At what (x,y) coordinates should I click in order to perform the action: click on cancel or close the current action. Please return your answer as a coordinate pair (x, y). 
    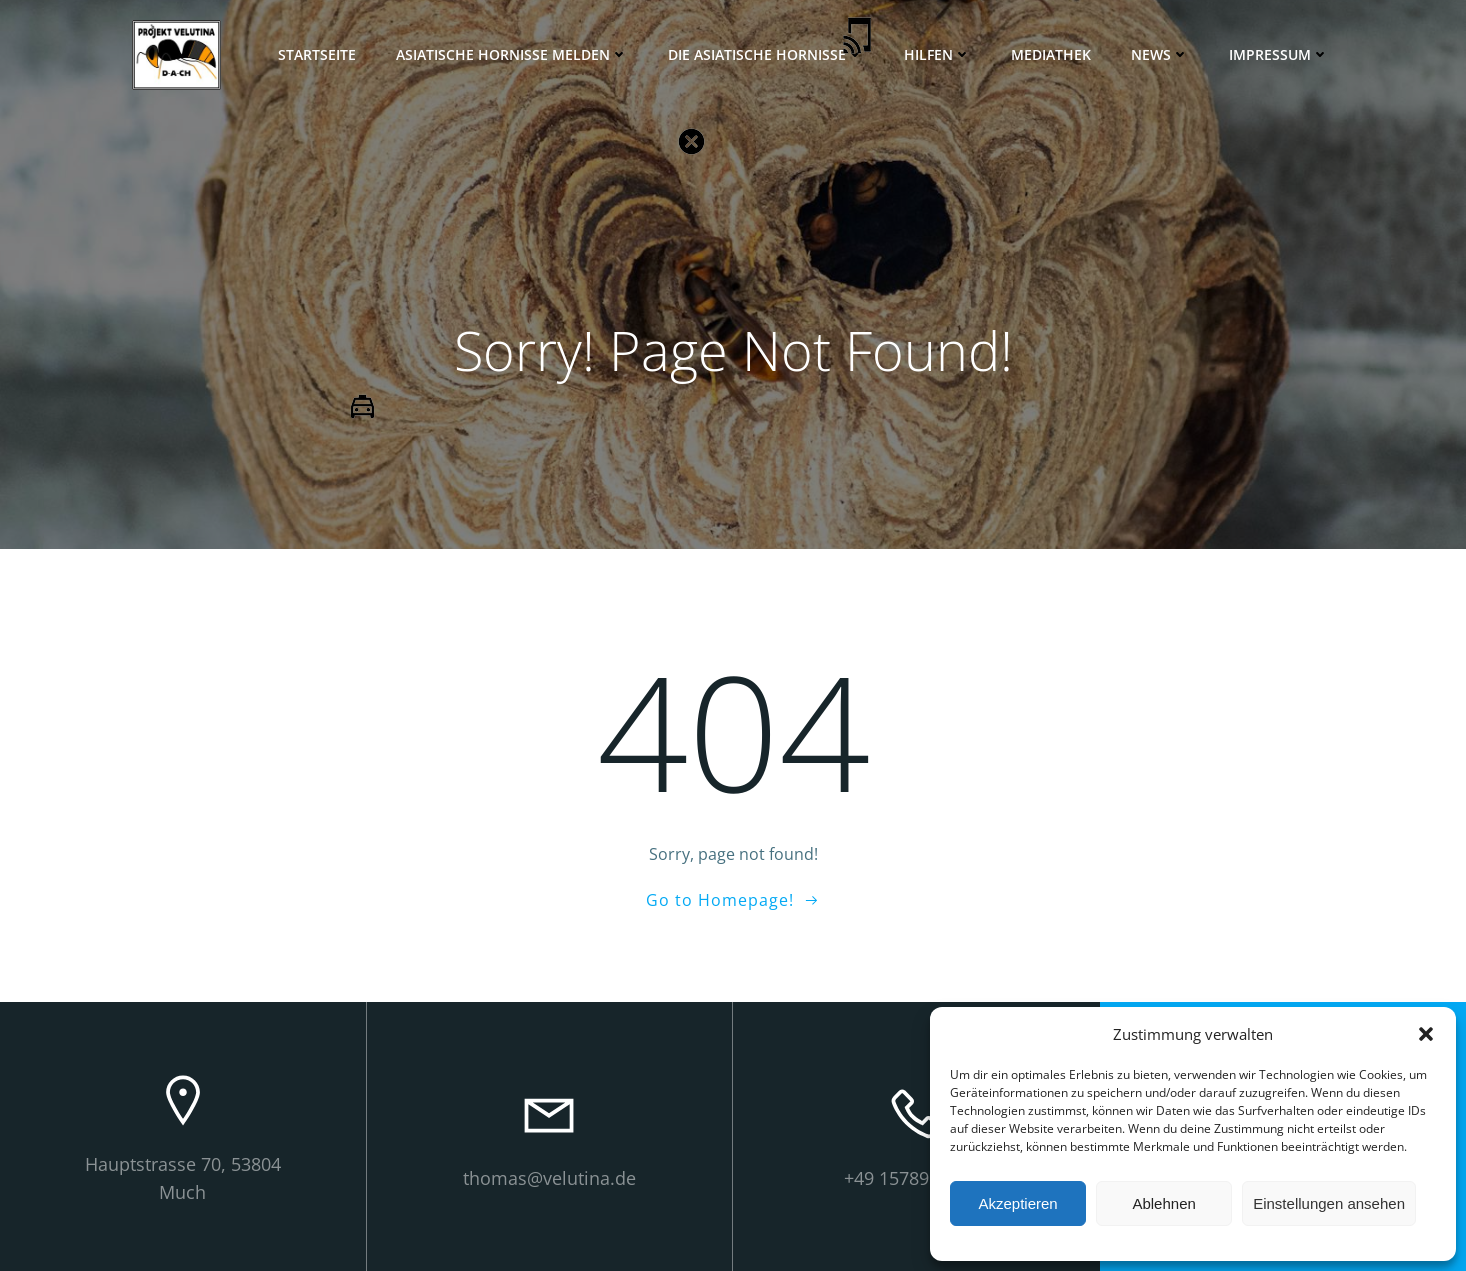
    Looking at the image, I should click on (691, 141).